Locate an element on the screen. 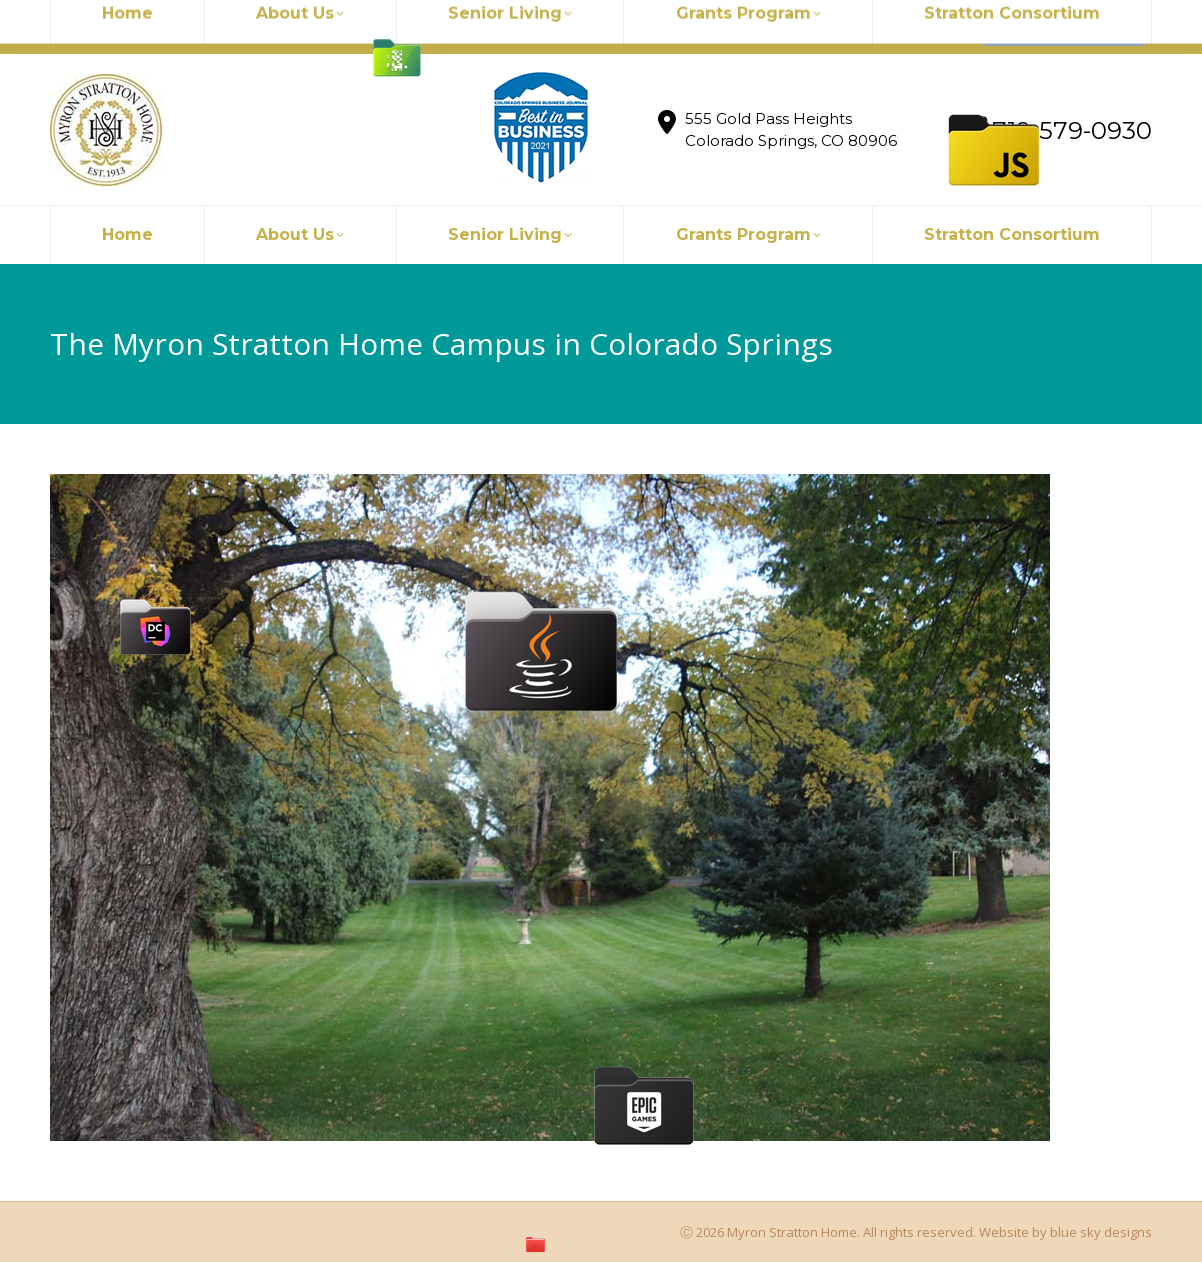 The height and width of the screenshot is (1262, 1202). open your GameJolt games folder is located at coordinates (397, 59).